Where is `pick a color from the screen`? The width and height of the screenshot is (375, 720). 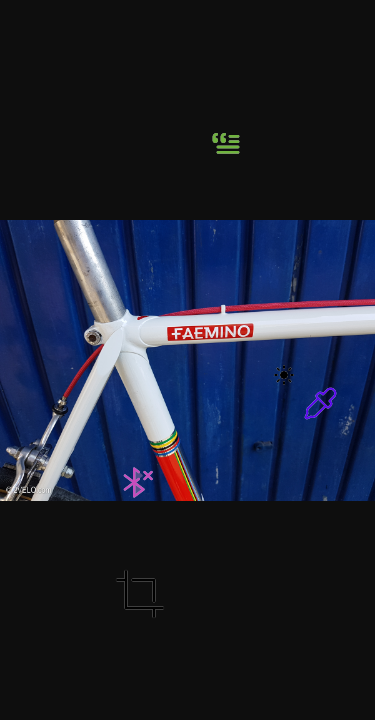 pick a color from the screen is located at coordinates (320, 403).